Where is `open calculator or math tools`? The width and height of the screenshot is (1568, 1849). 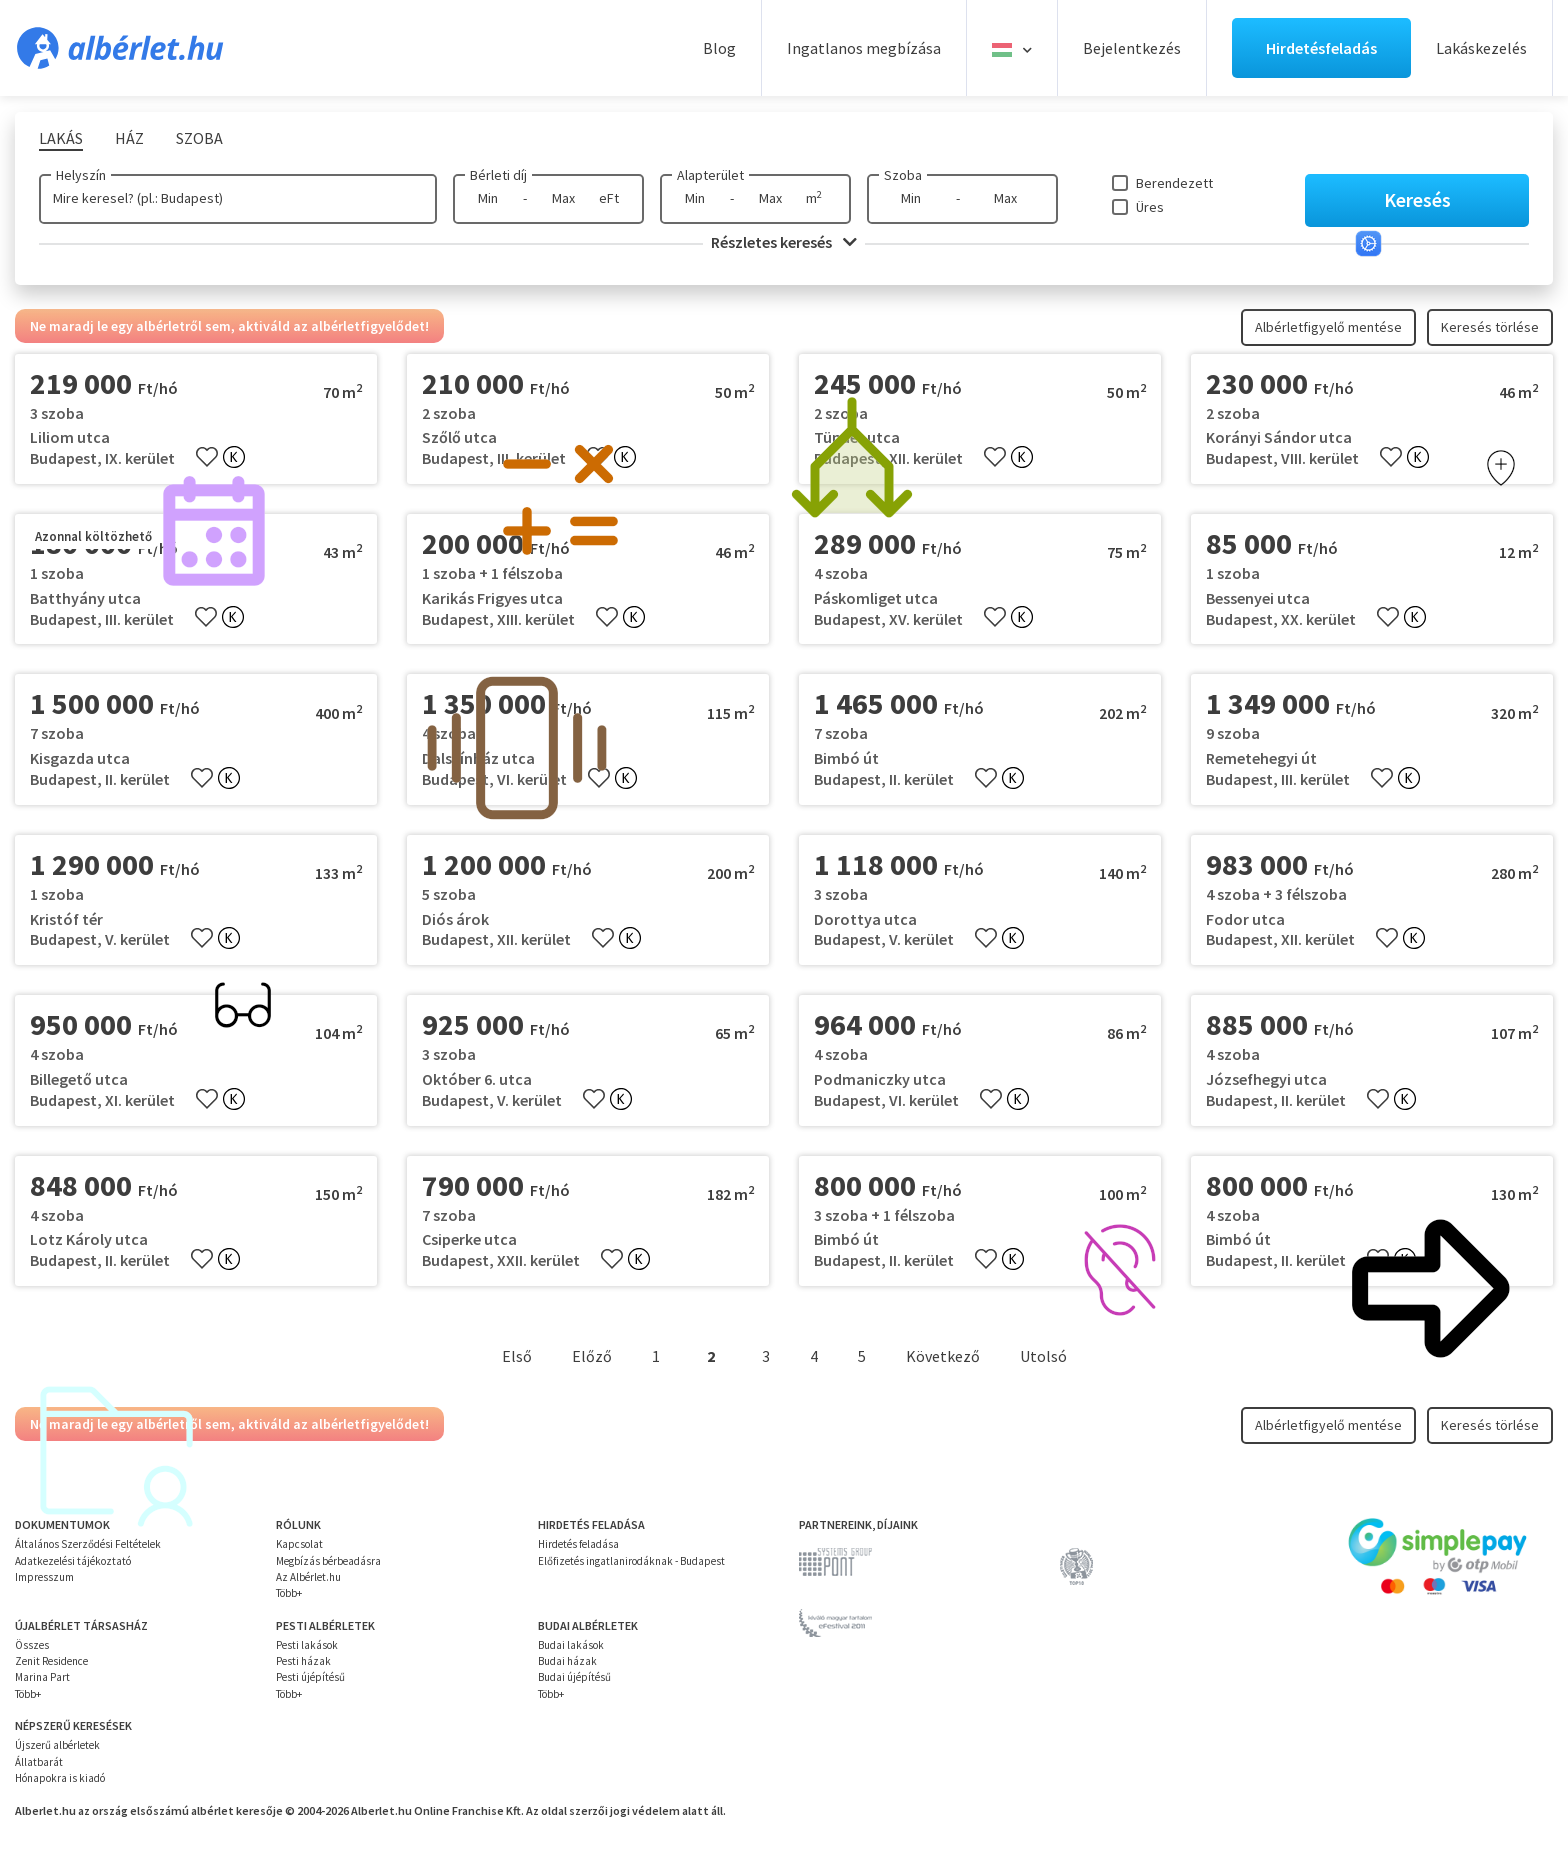
open calculator or math tools is located at coordinates (560, 497).